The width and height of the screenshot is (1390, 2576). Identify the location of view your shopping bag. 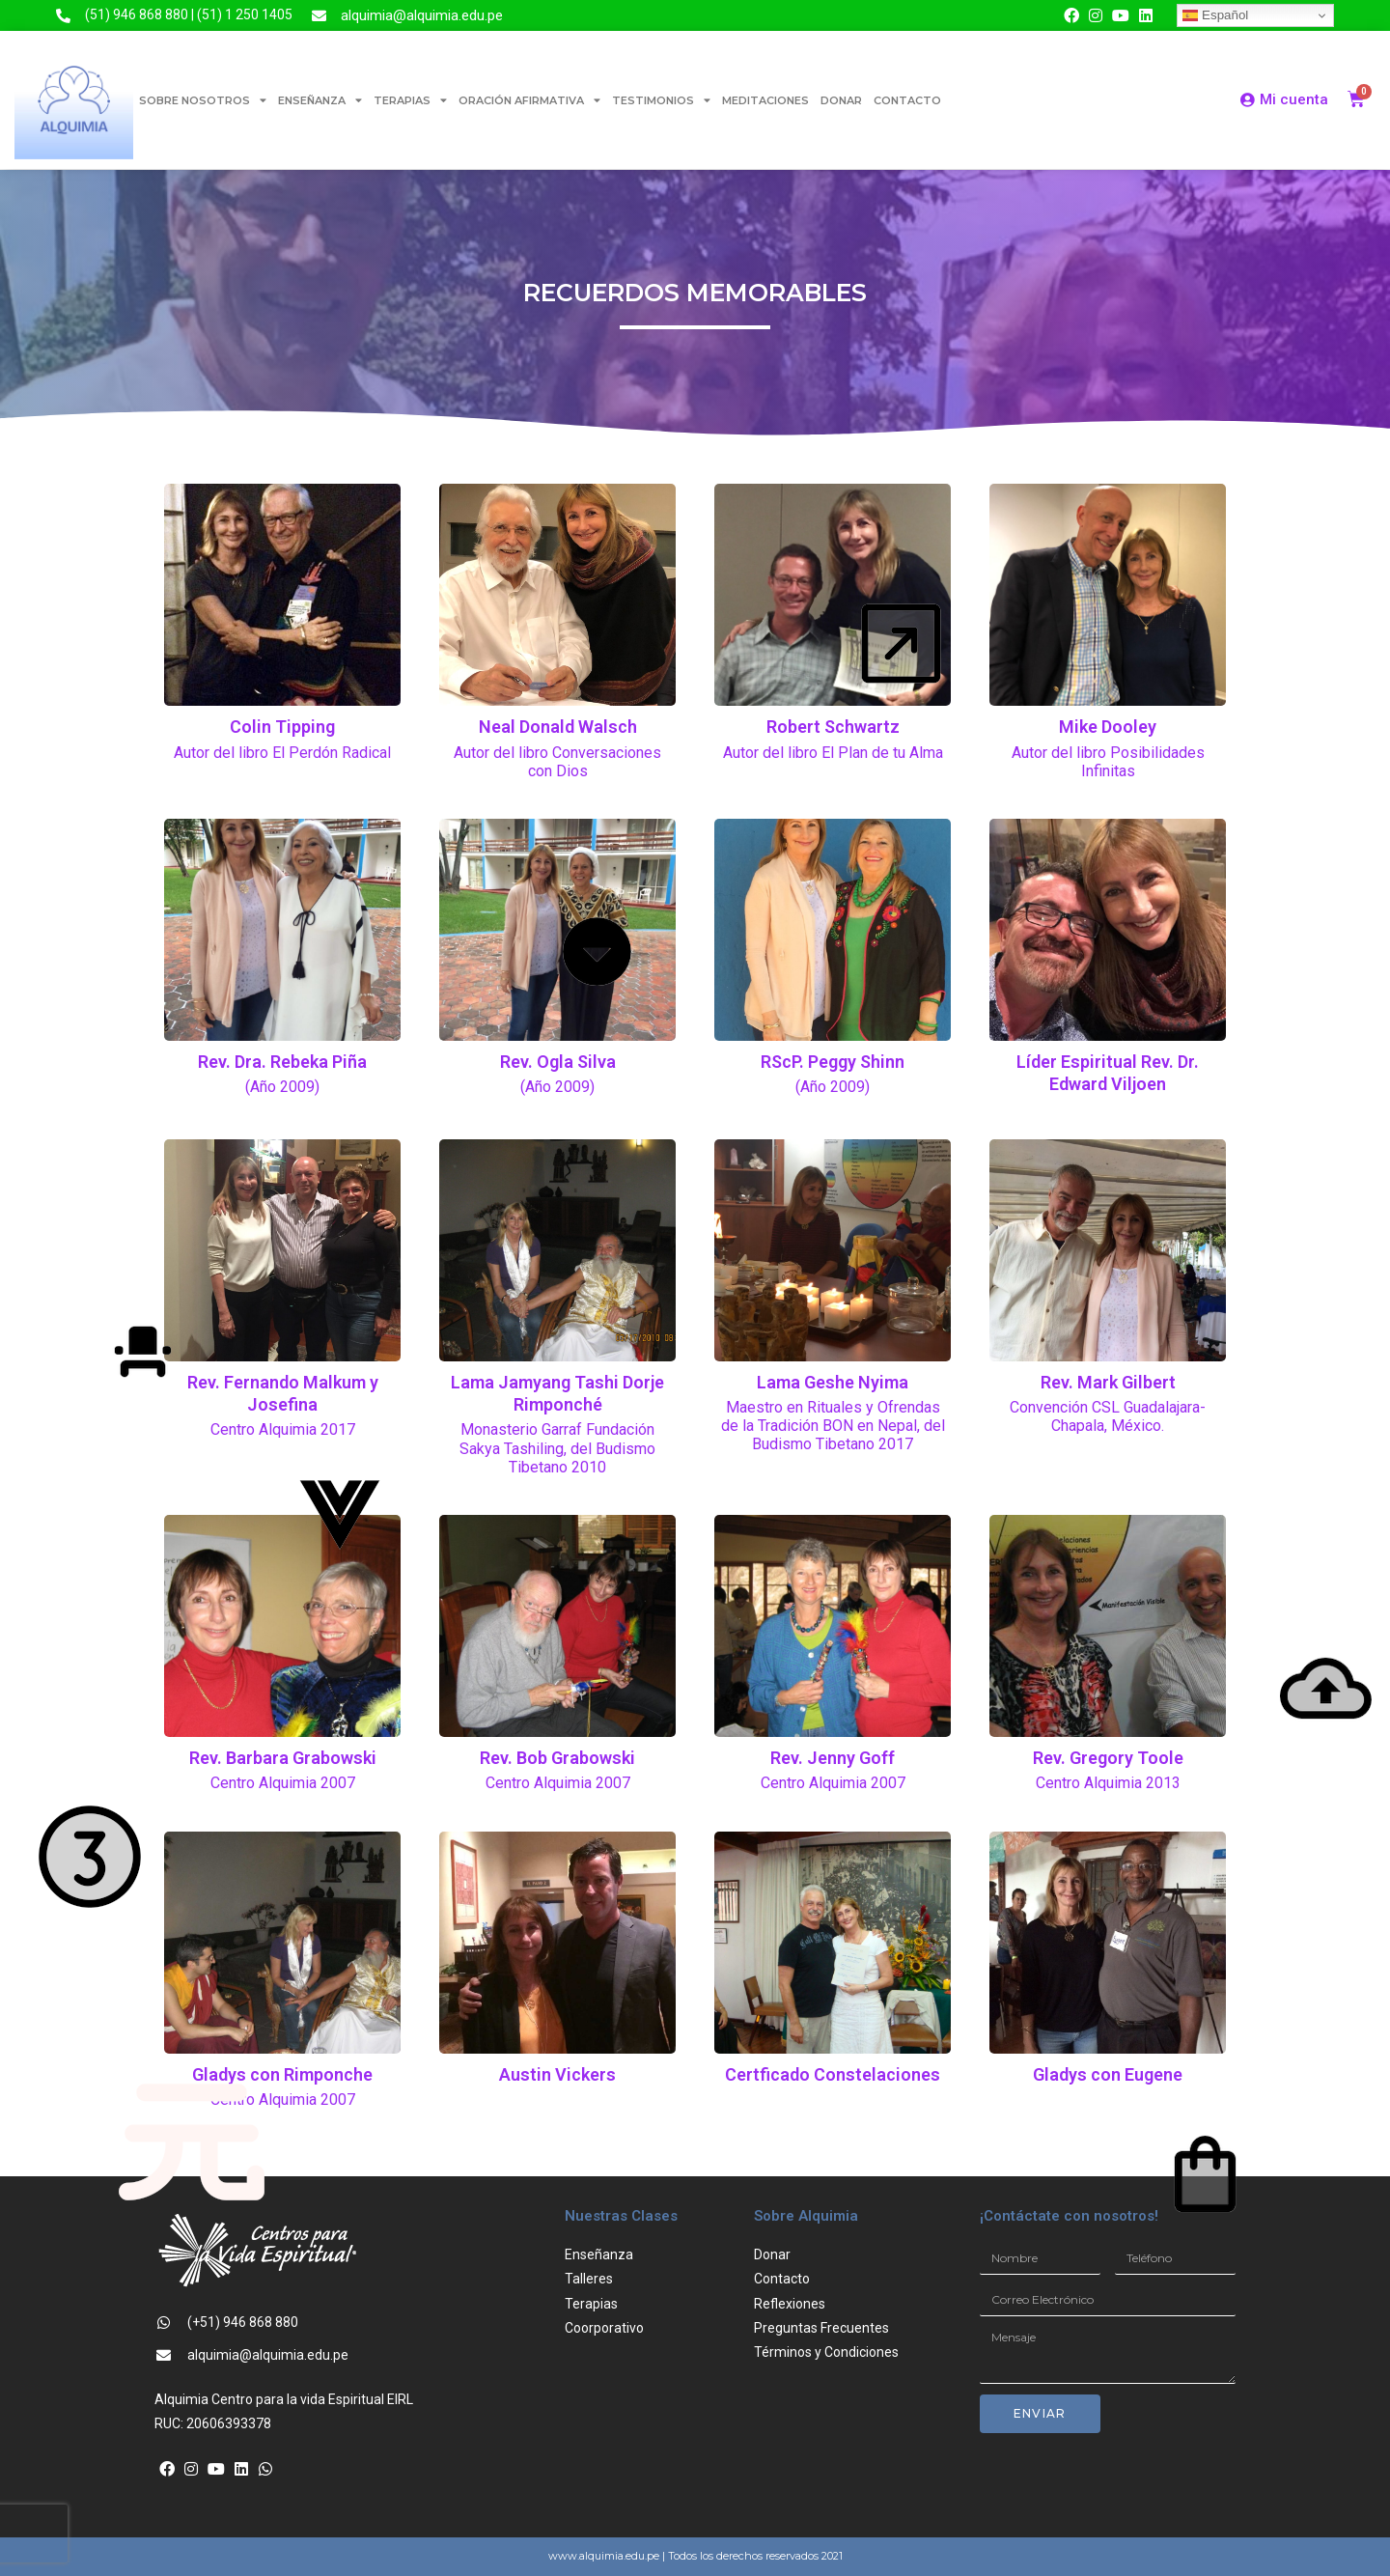
(1205, 2173).